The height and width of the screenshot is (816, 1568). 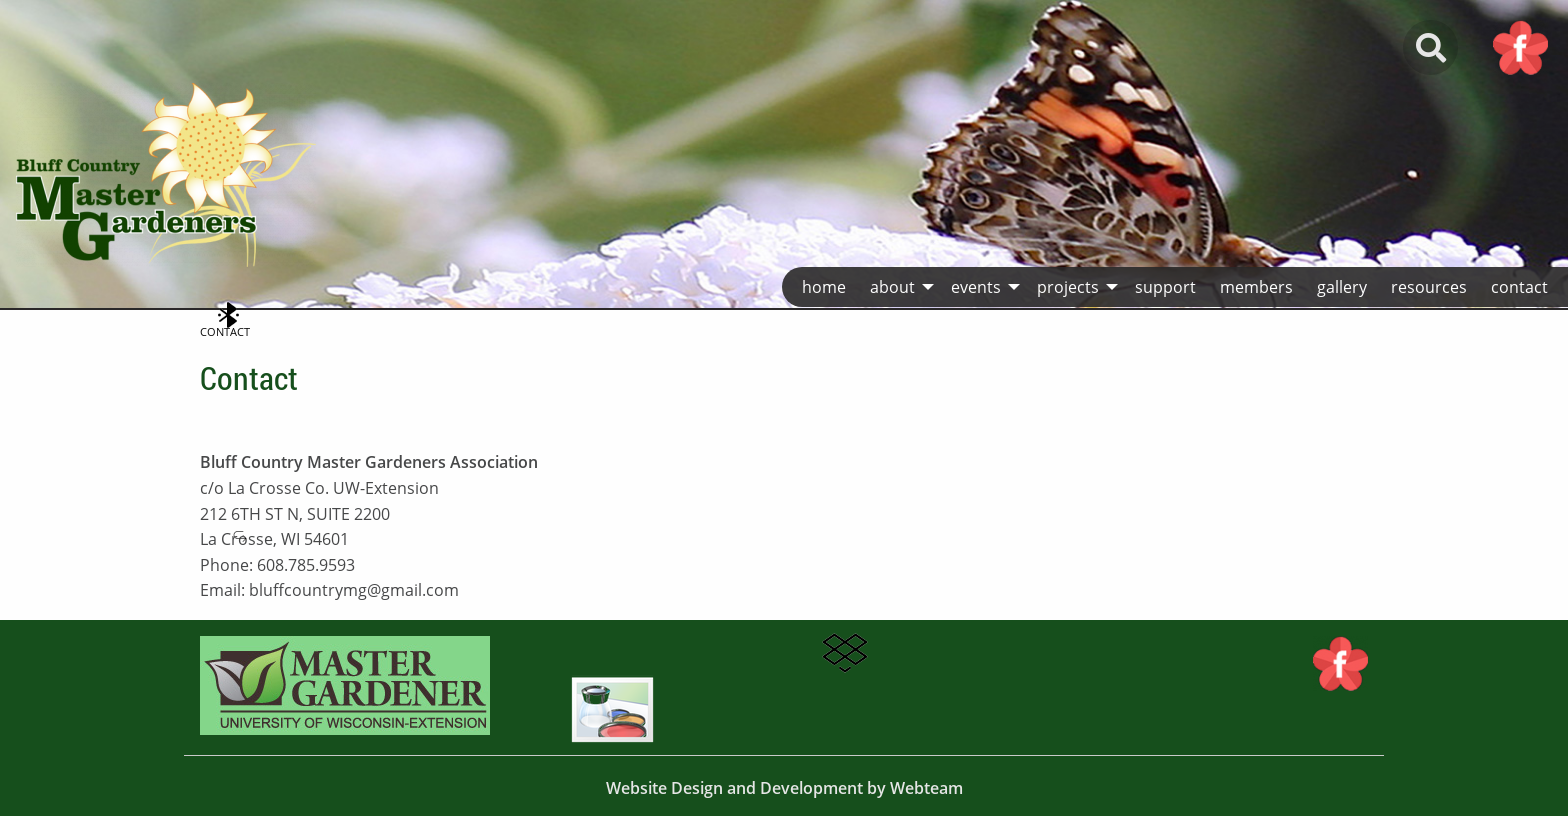 I want to click on redo or repeat last action, so click(x=240, y=536).